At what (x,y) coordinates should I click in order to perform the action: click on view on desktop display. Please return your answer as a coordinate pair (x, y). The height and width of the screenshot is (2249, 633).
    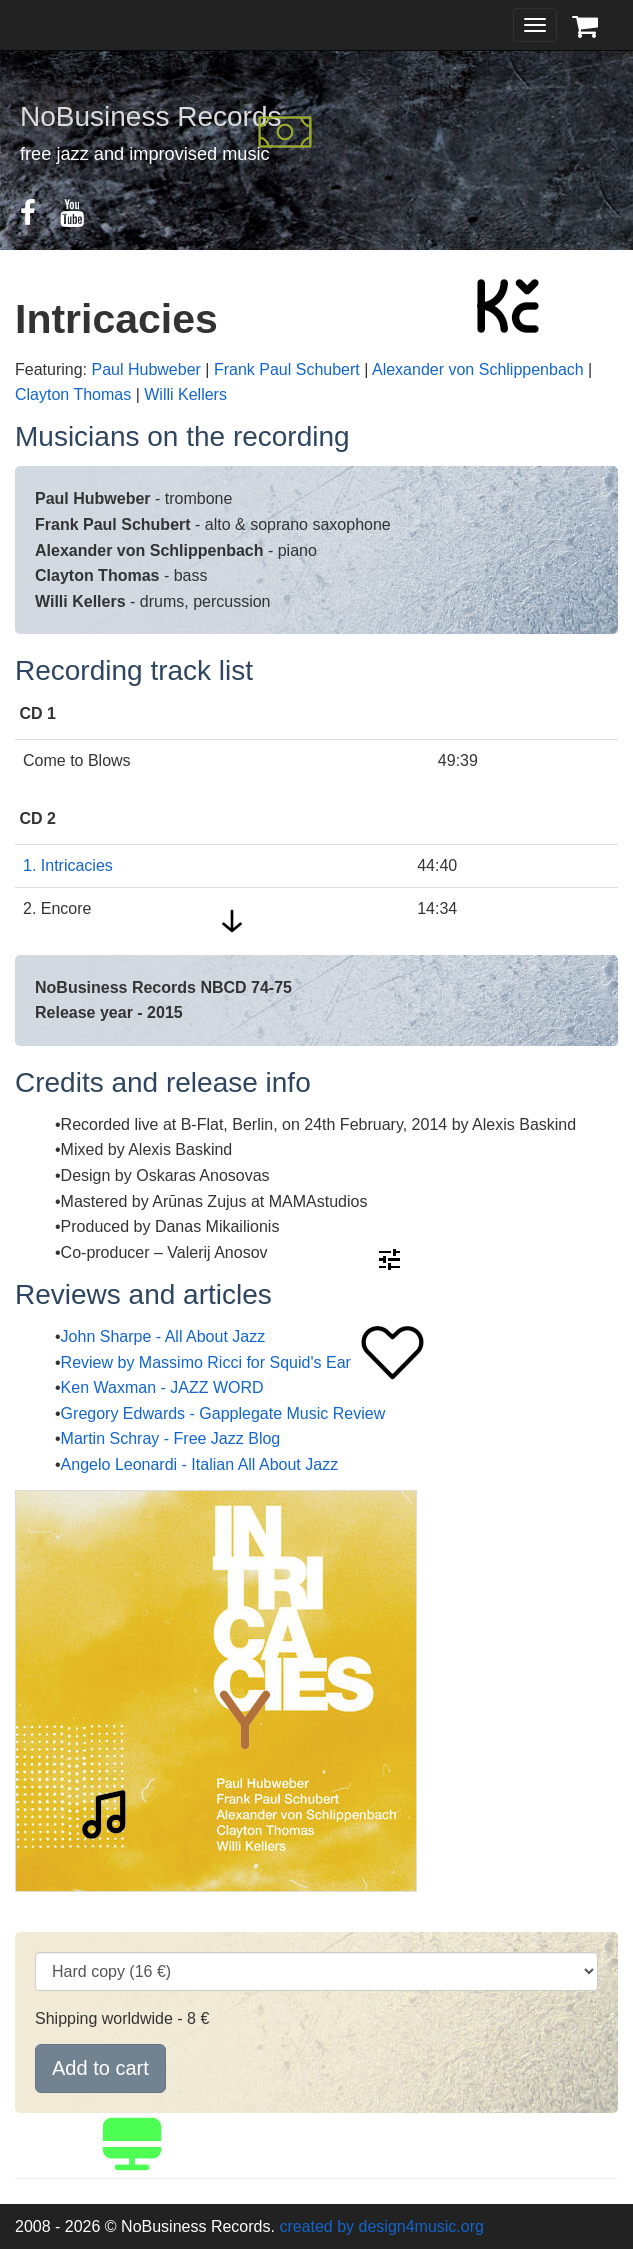
    Looking at the image, I should click on (132, 2144).